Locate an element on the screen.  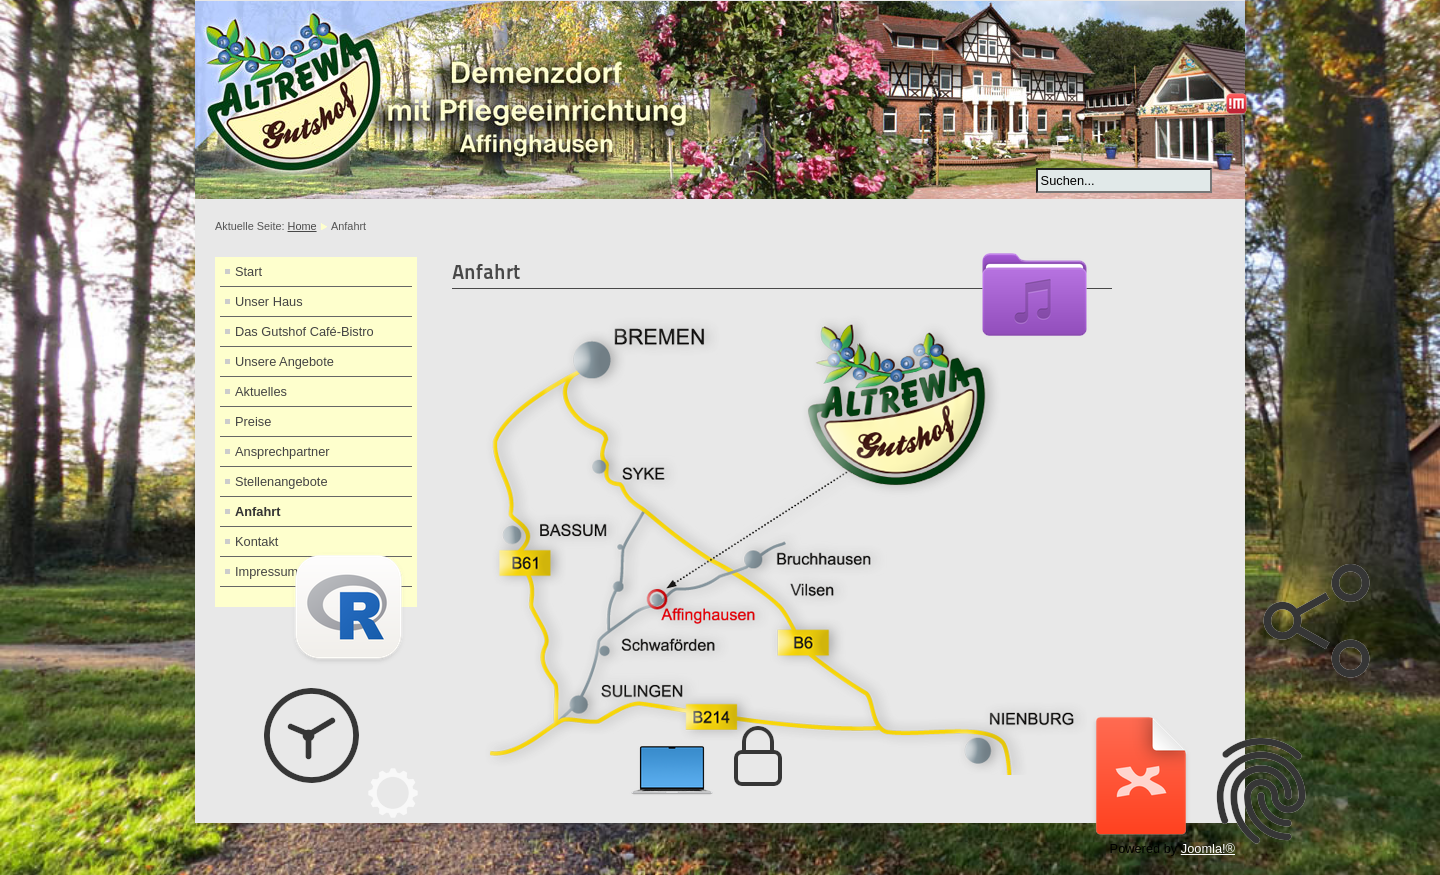
open R statistical computing application is located at coordinates (347, 607).